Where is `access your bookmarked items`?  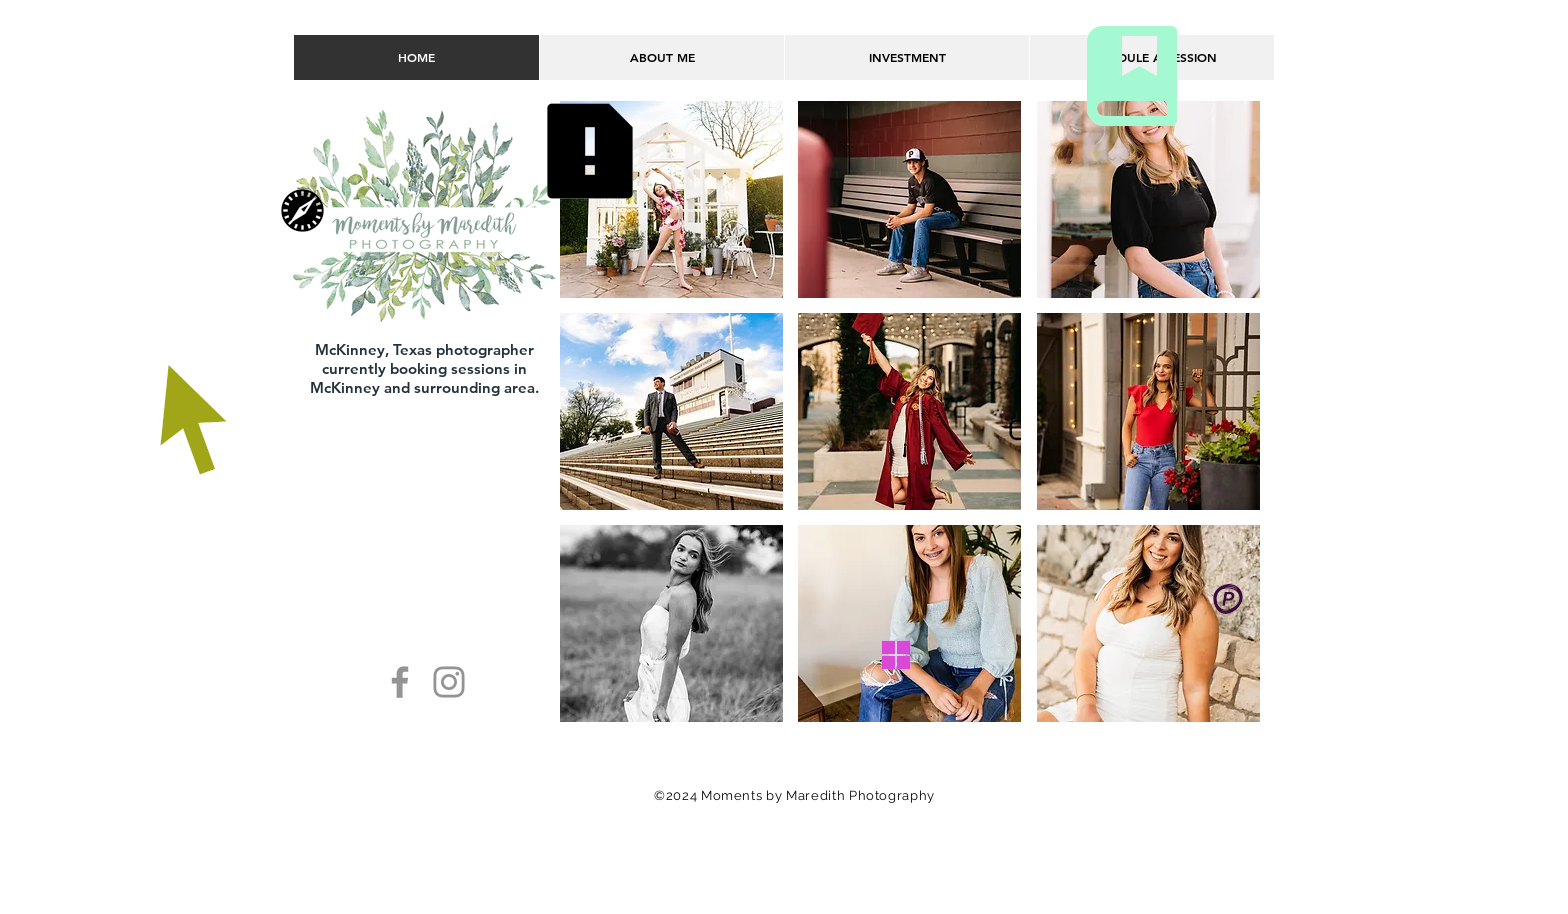 access your bookmarked items is located at coordinates (1132, 76).